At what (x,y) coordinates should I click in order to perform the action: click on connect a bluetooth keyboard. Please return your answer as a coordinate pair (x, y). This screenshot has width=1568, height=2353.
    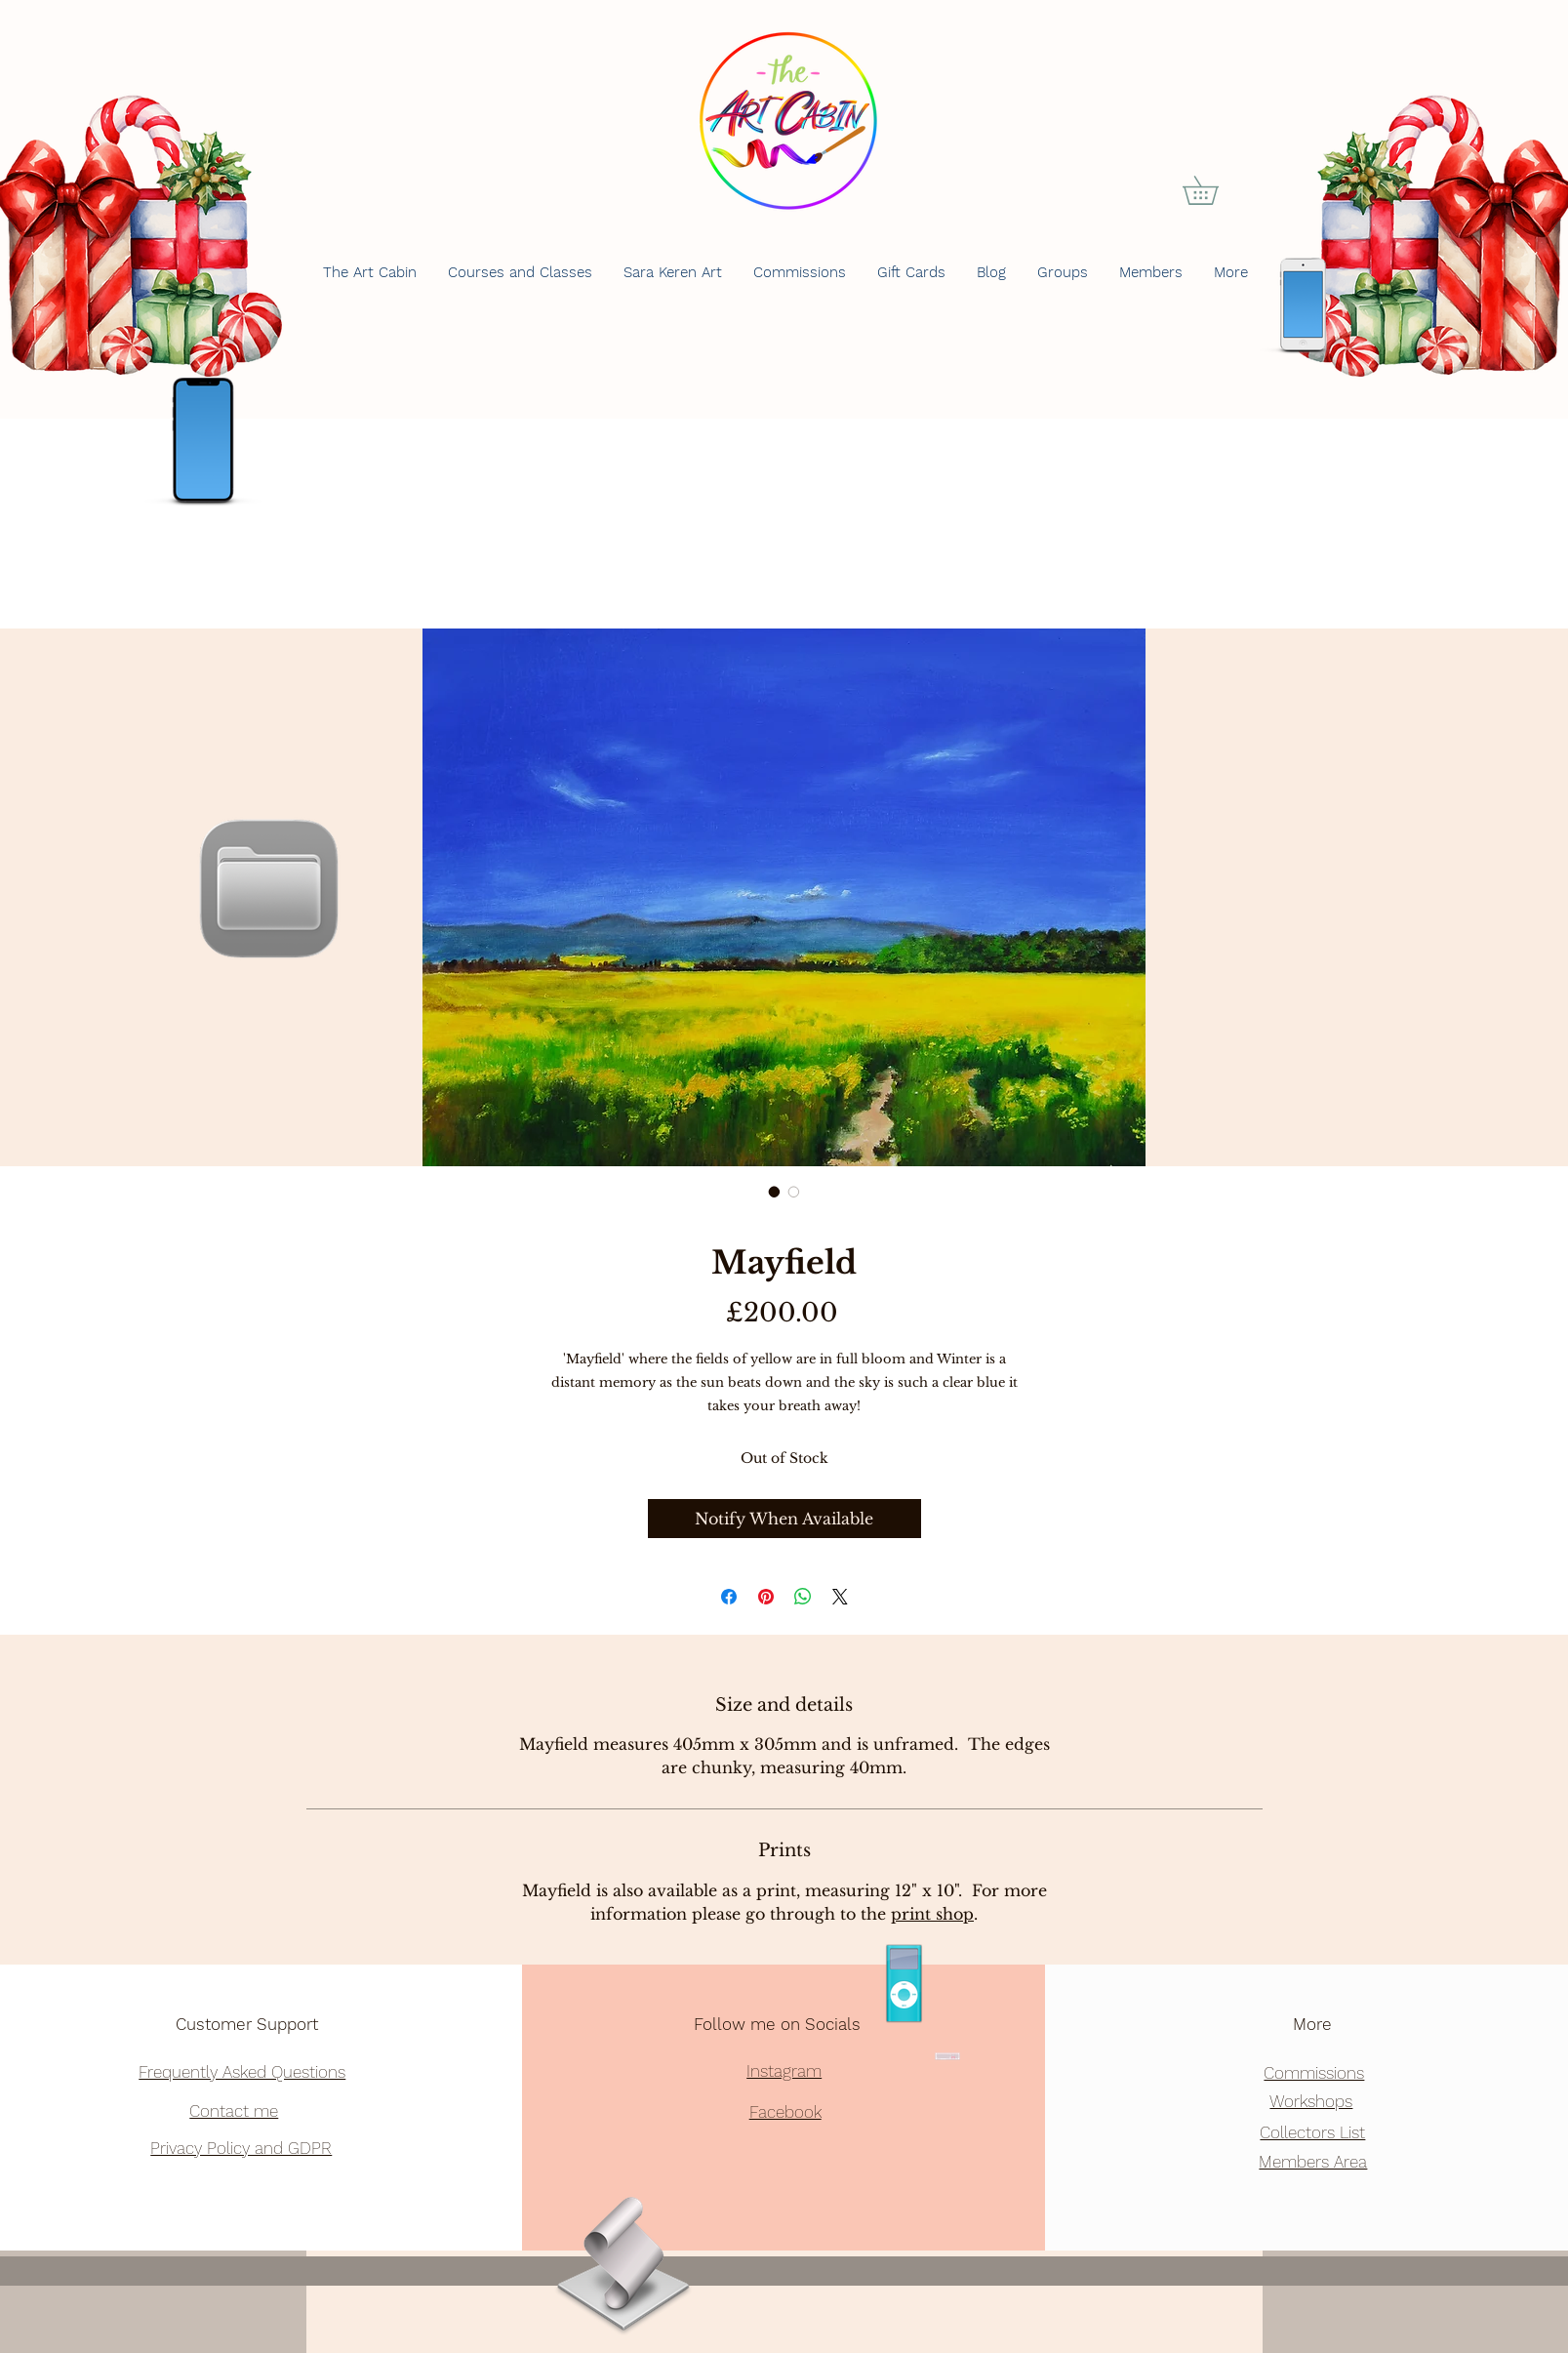
    Looking at the image, I should click on (947, 2056).